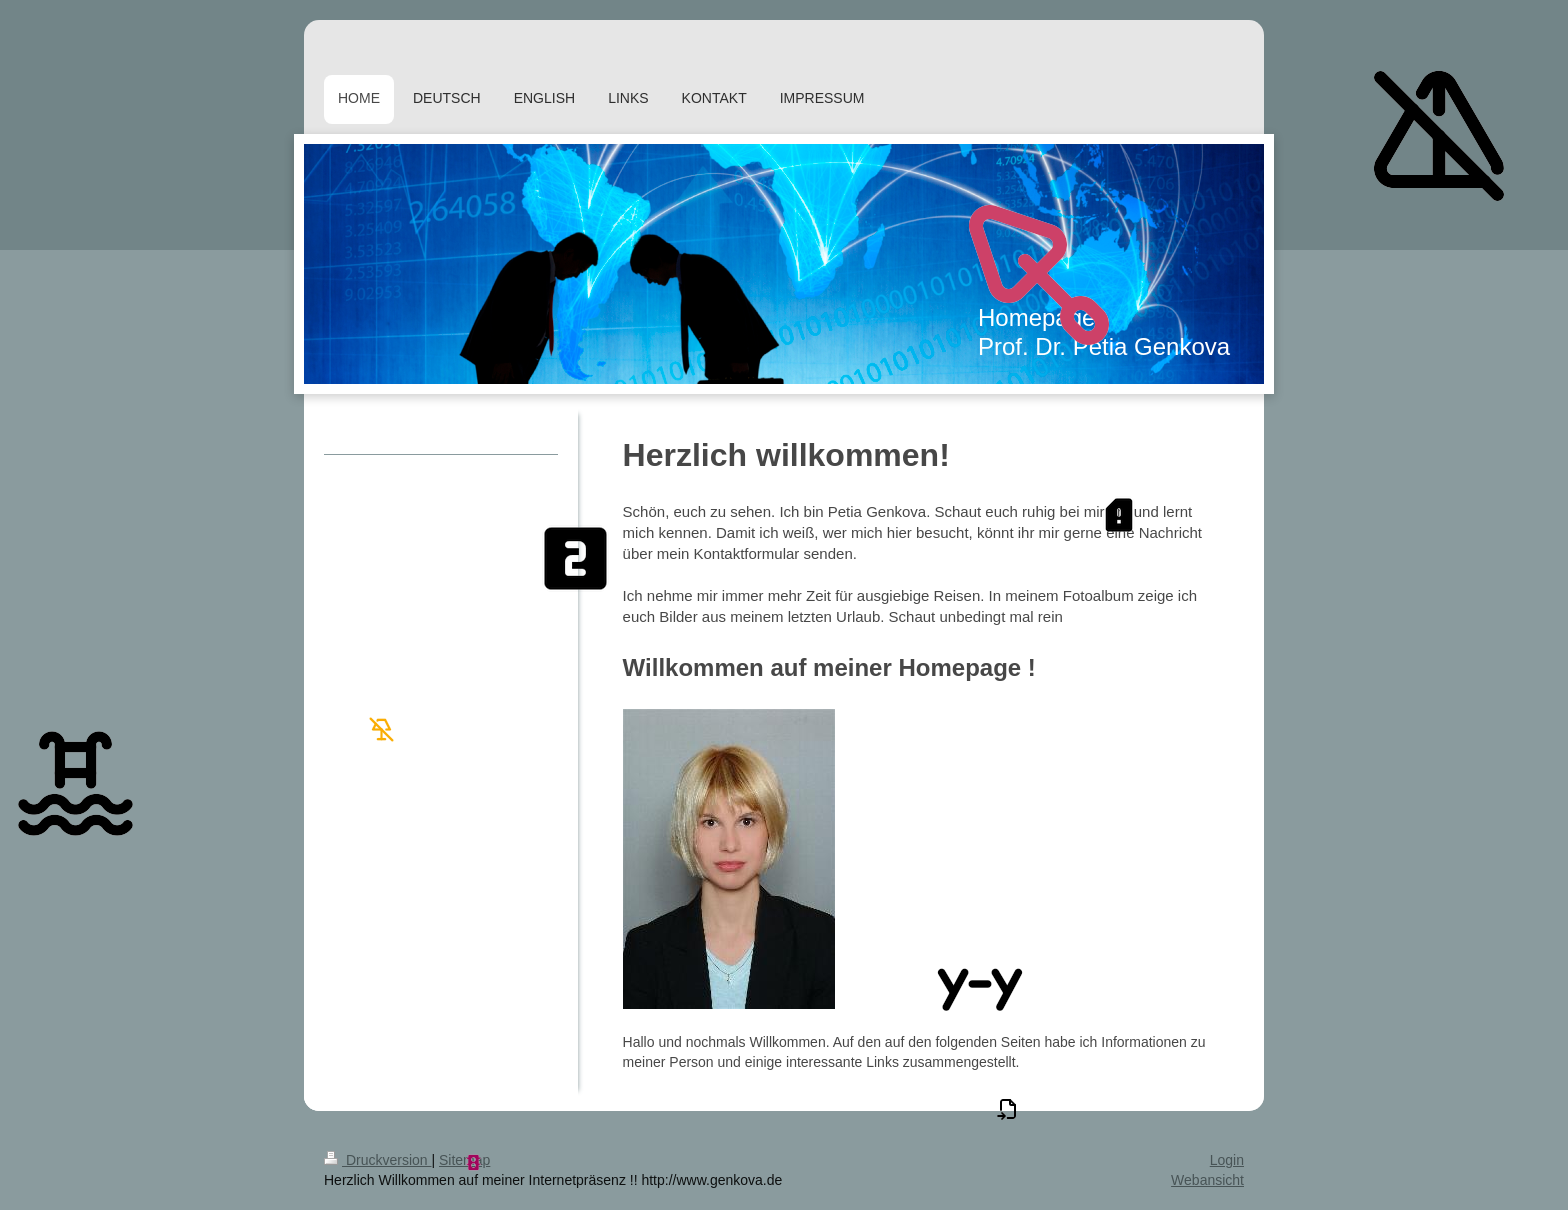 This screenshot has height=1210, width=1568. I want to click on turn off desk lamp, so click(381, 729).